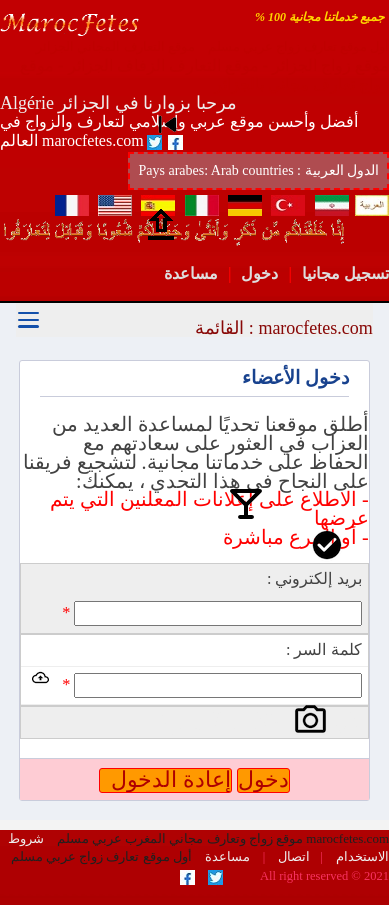 The width and height of the screenshot is (389, 905). Describe the element at coordinates (246, 503) in the screenshot. I see `access bar or cocktail menu` at that location.